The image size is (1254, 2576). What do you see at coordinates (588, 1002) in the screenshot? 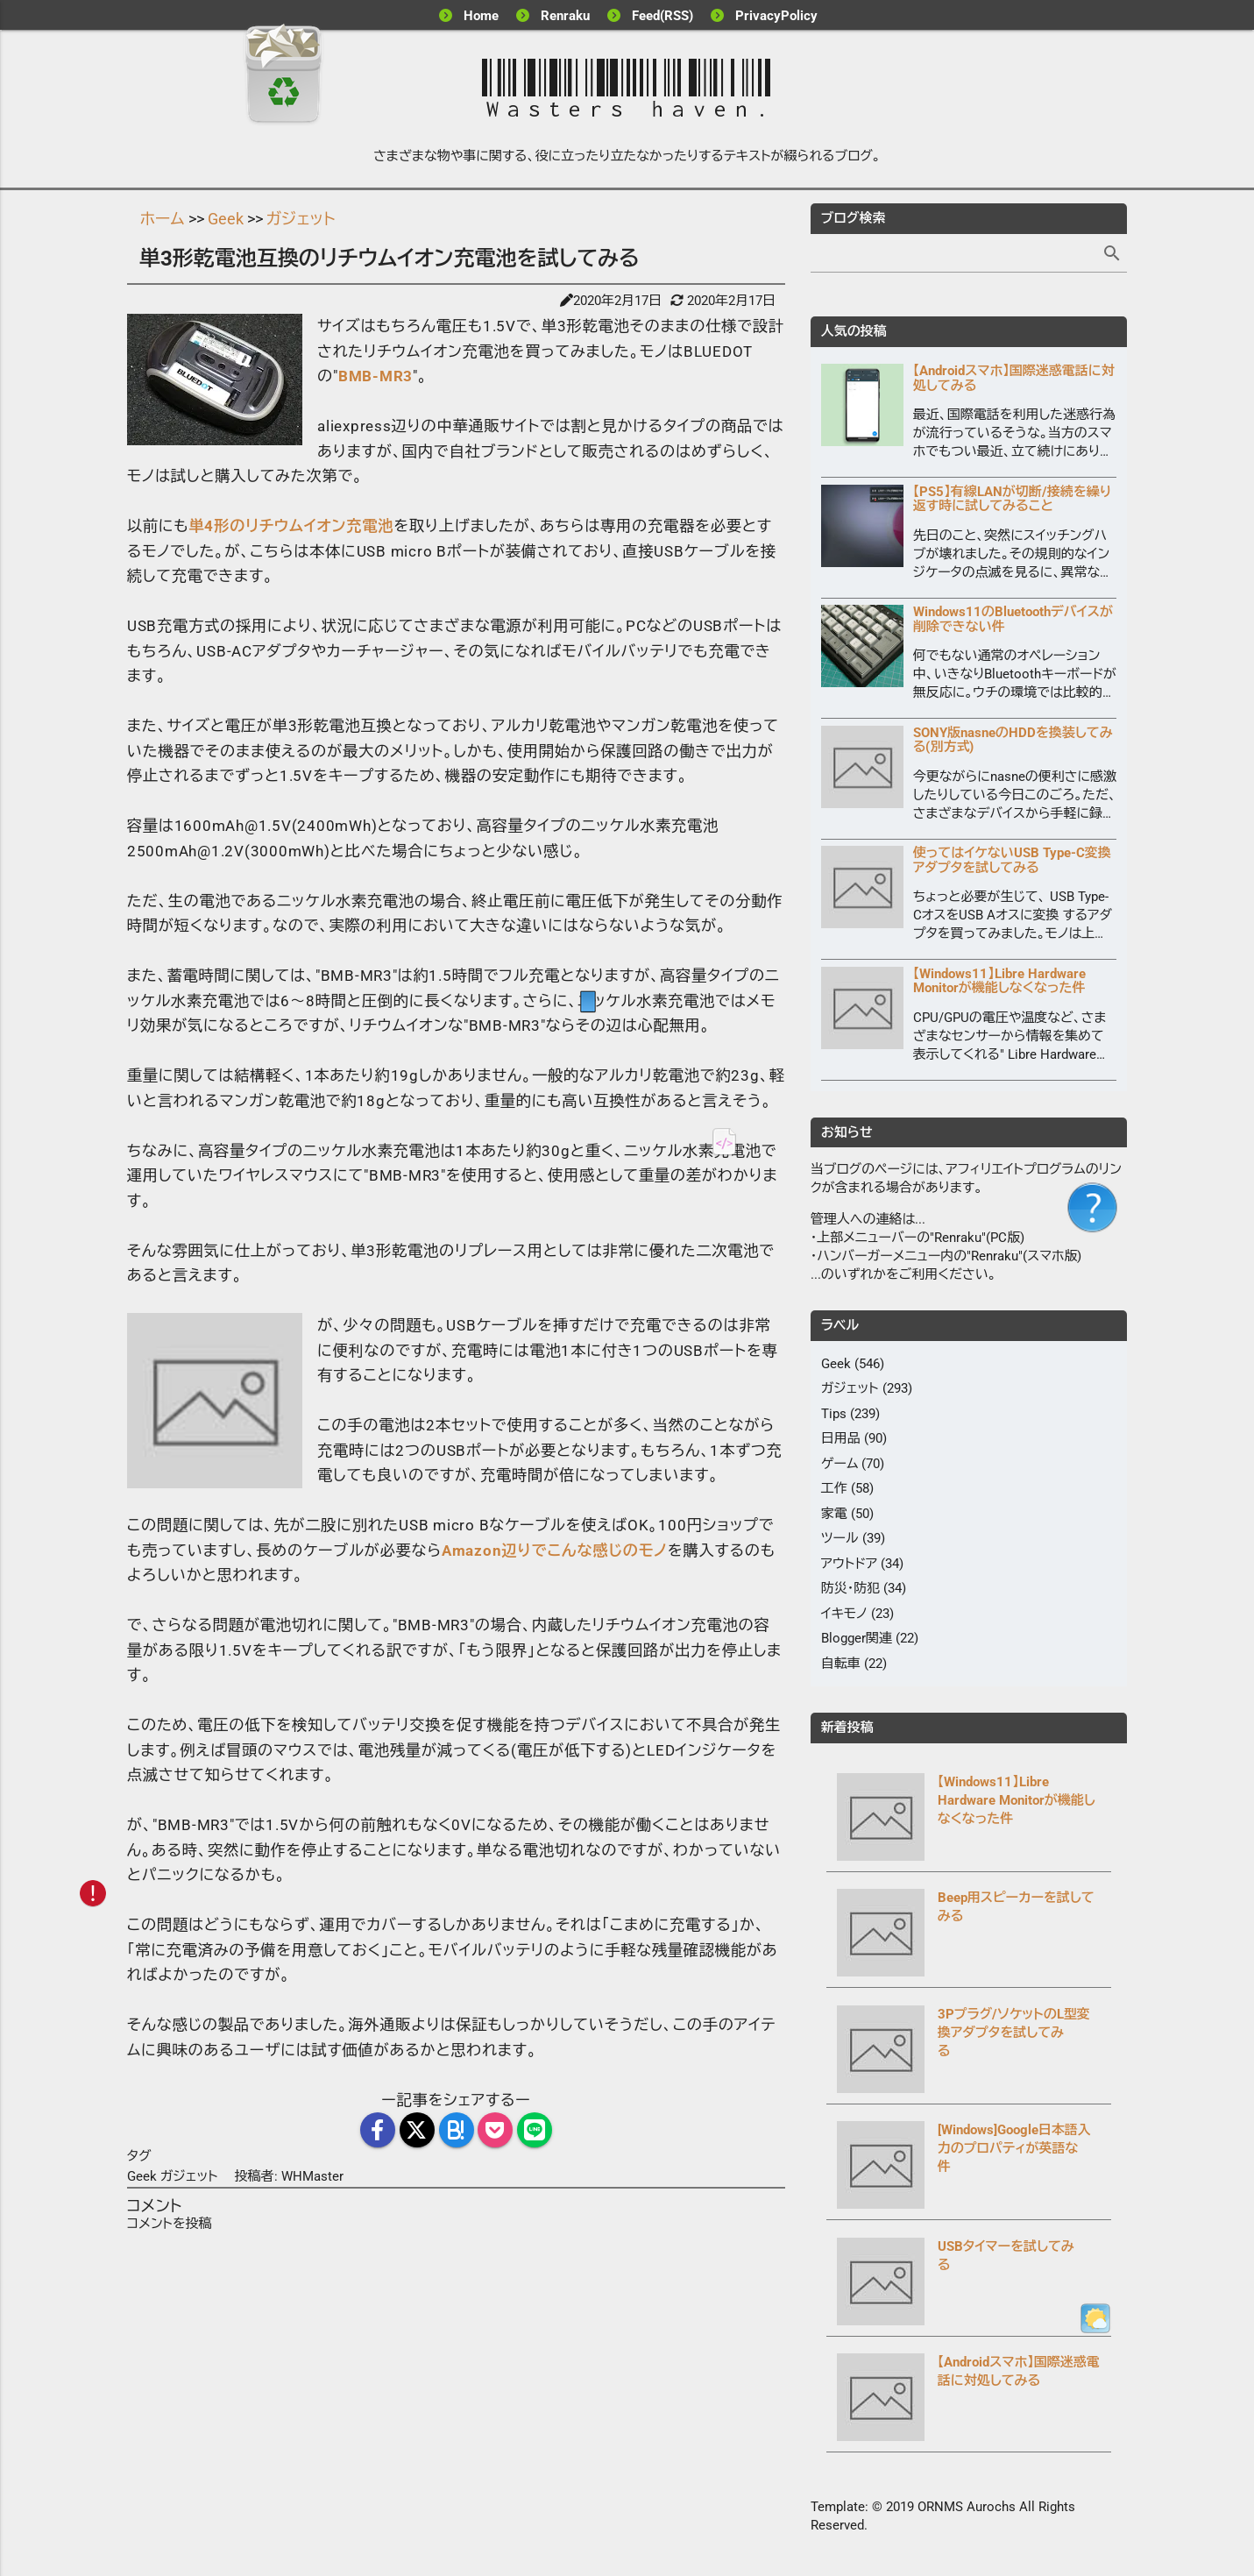
I see `iPad Air M2 device icon` at bounding box center [588, 1002].